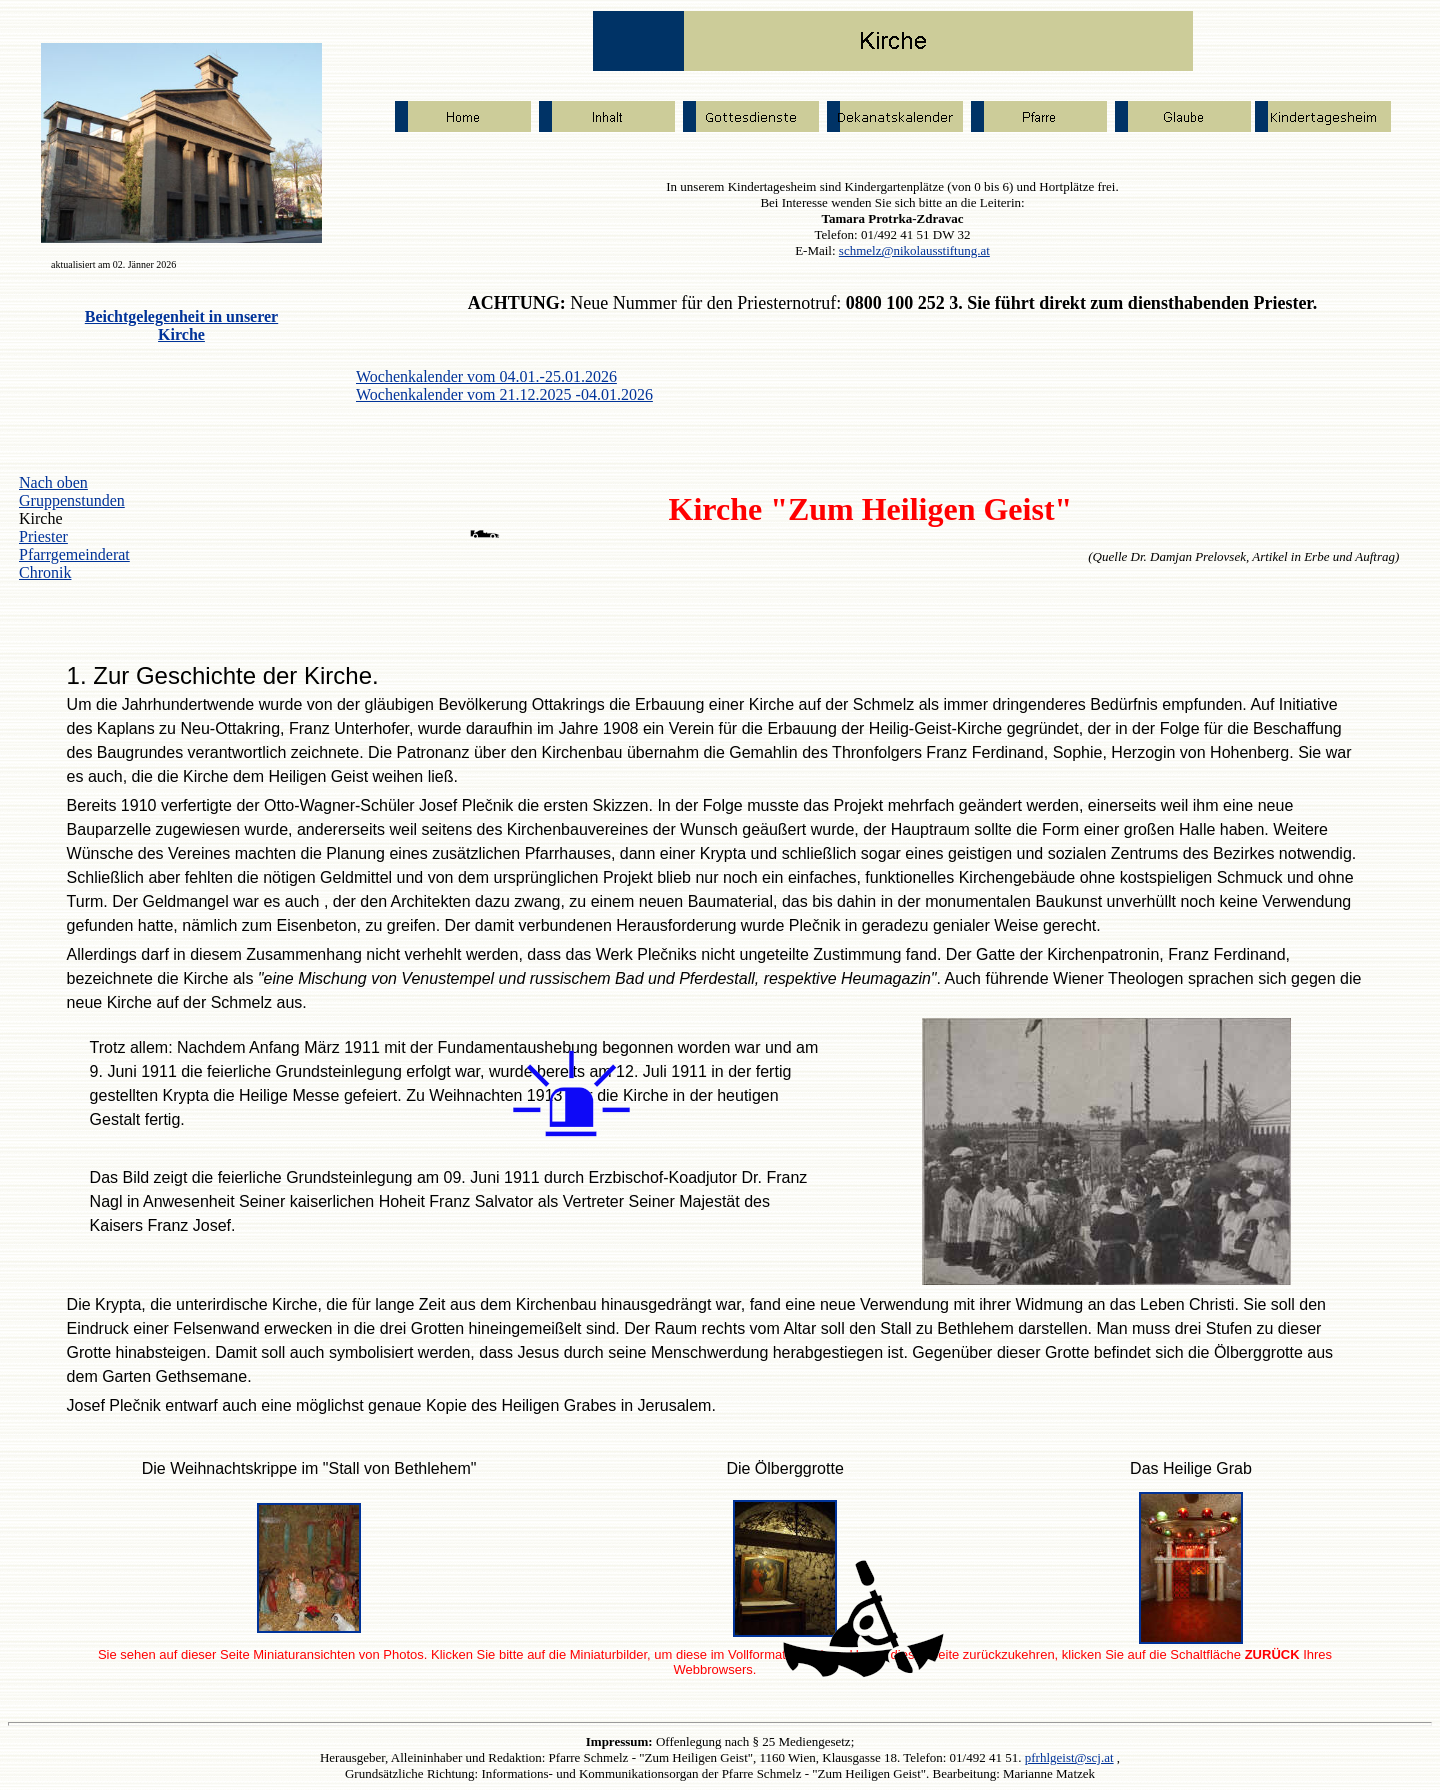 Image resolution: width=1440 pixels, height=1790 pixels. What do you see at coordinates (571, 1093) in the screenshot?
I see `indicates an active alert or emergency notification` at bounding box center [571, 1093].